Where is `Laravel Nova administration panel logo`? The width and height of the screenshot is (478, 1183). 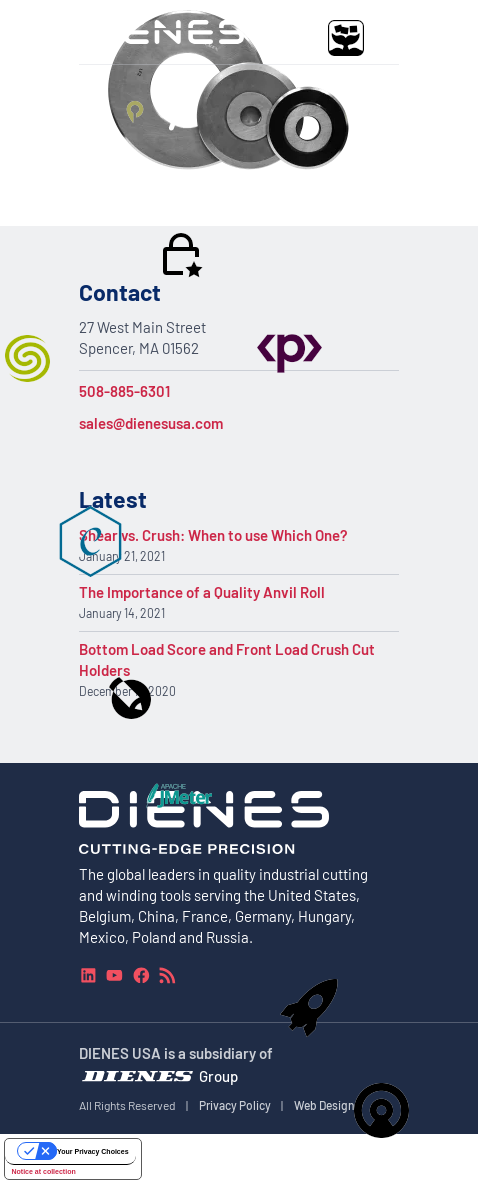 Laravel Nova administration panel logo is located at coordinates (27, 358).